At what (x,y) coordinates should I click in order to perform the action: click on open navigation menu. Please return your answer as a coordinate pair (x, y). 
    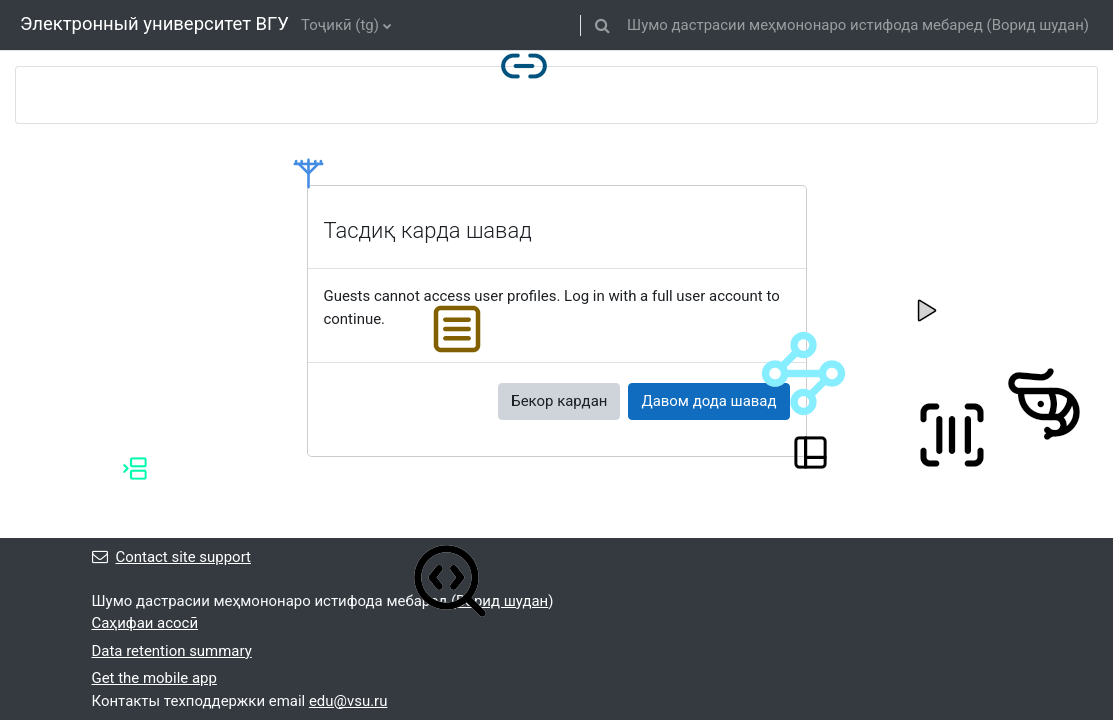
    Looking at the image, I should click on (457, 329).